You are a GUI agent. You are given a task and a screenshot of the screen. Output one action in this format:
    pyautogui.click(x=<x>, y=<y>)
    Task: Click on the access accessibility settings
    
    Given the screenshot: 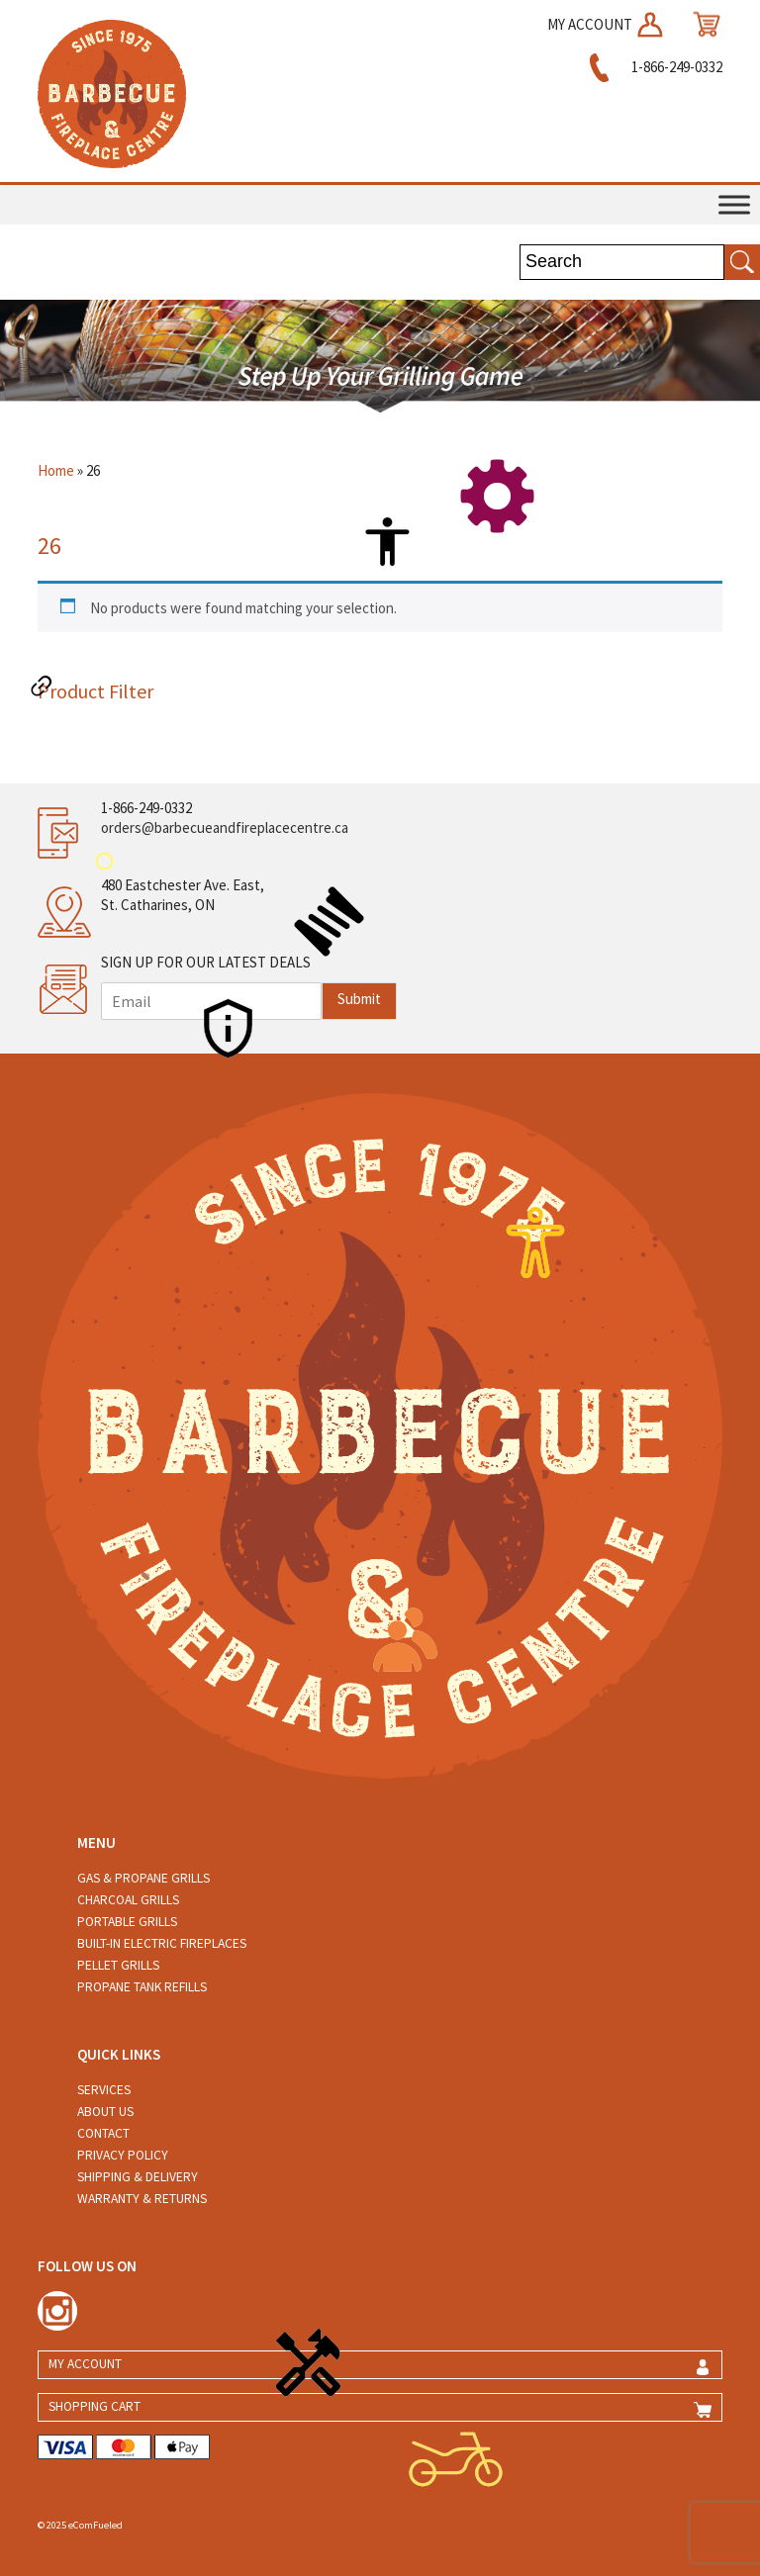 What is the action you would take?
    pyautogui.click(x=535, y=1242)
    